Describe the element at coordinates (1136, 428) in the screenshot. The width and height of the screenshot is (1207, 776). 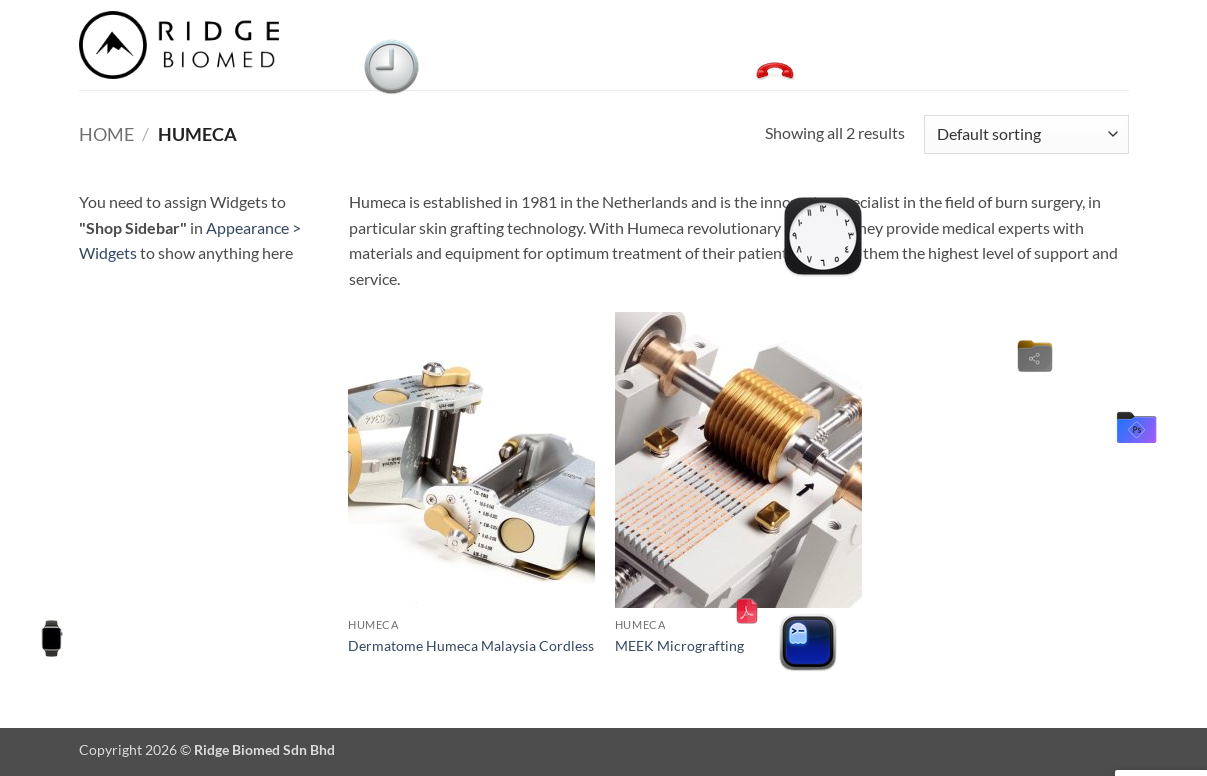
I see `open folder containing adobe photoshop express files` at that location.